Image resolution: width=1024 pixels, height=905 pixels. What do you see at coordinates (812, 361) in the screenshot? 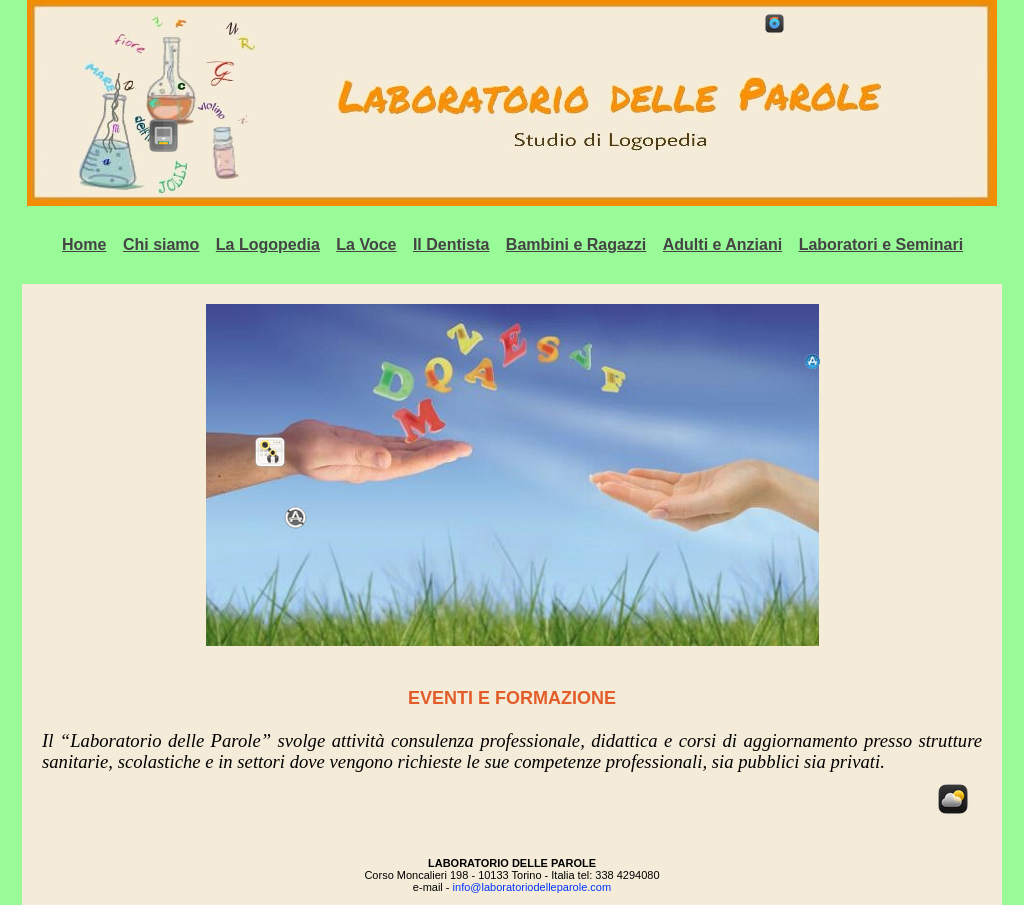
I see `open software properties and driver settings` at bounding box center [812, 361].